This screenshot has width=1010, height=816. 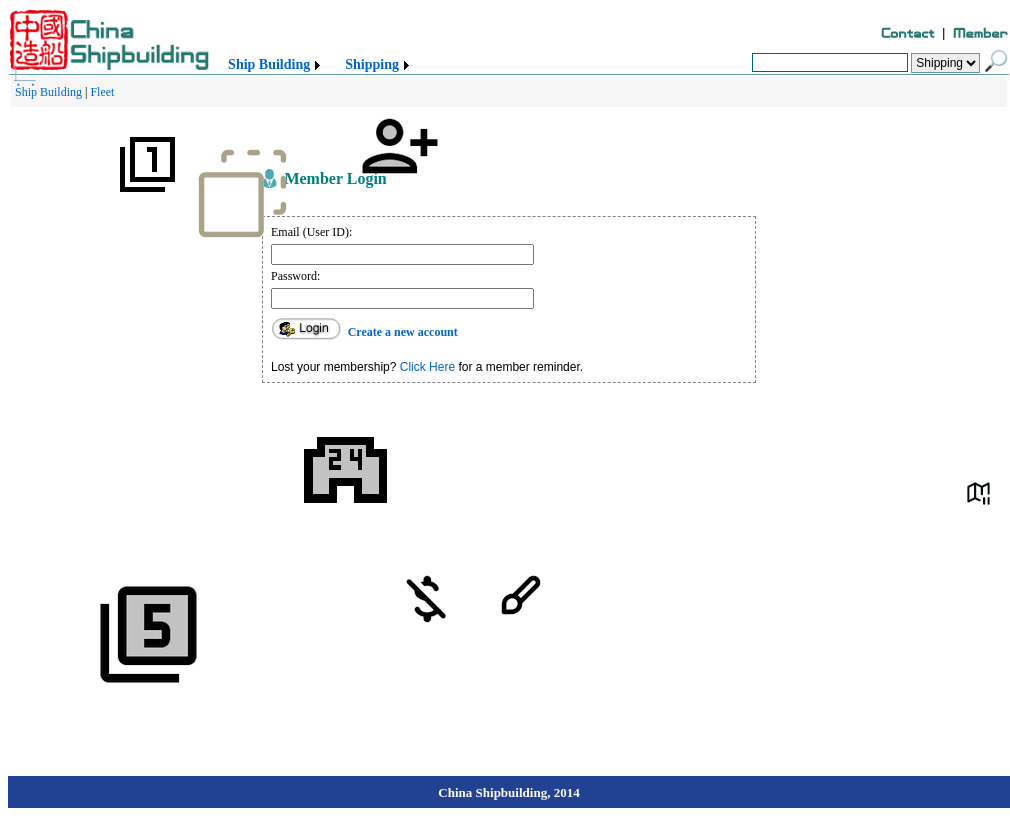 What do you see at coordinates (148, 634) in the screenshot?
I see `filter or view 5 items` at bounding box center [148, 634].